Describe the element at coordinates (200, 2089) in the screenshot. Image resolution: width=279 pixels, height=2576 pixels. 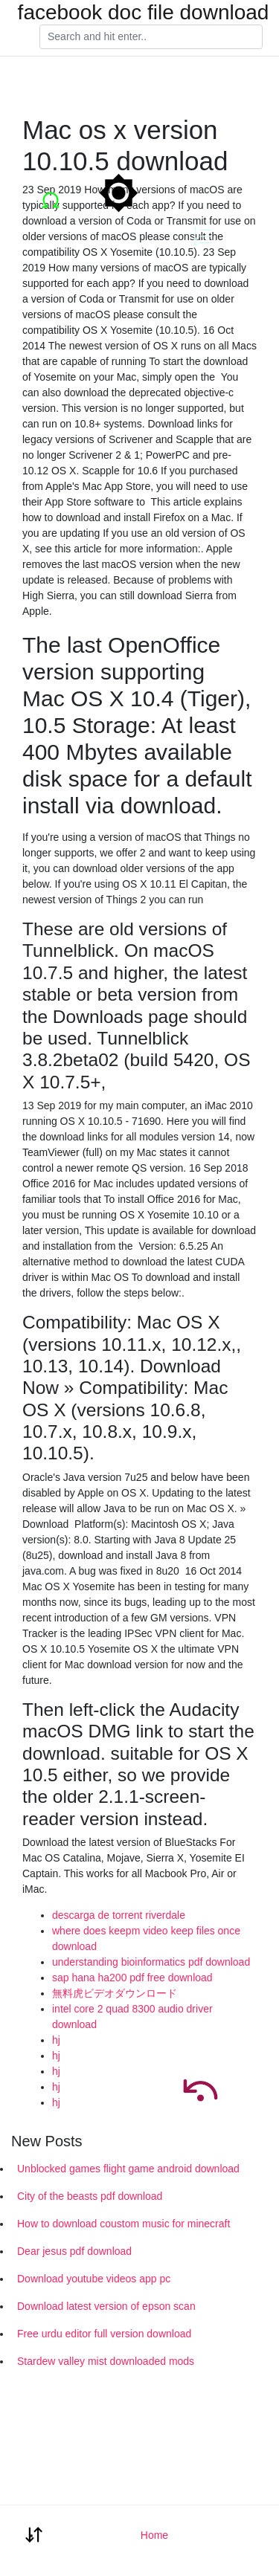
I see `undo recent action` at that location.